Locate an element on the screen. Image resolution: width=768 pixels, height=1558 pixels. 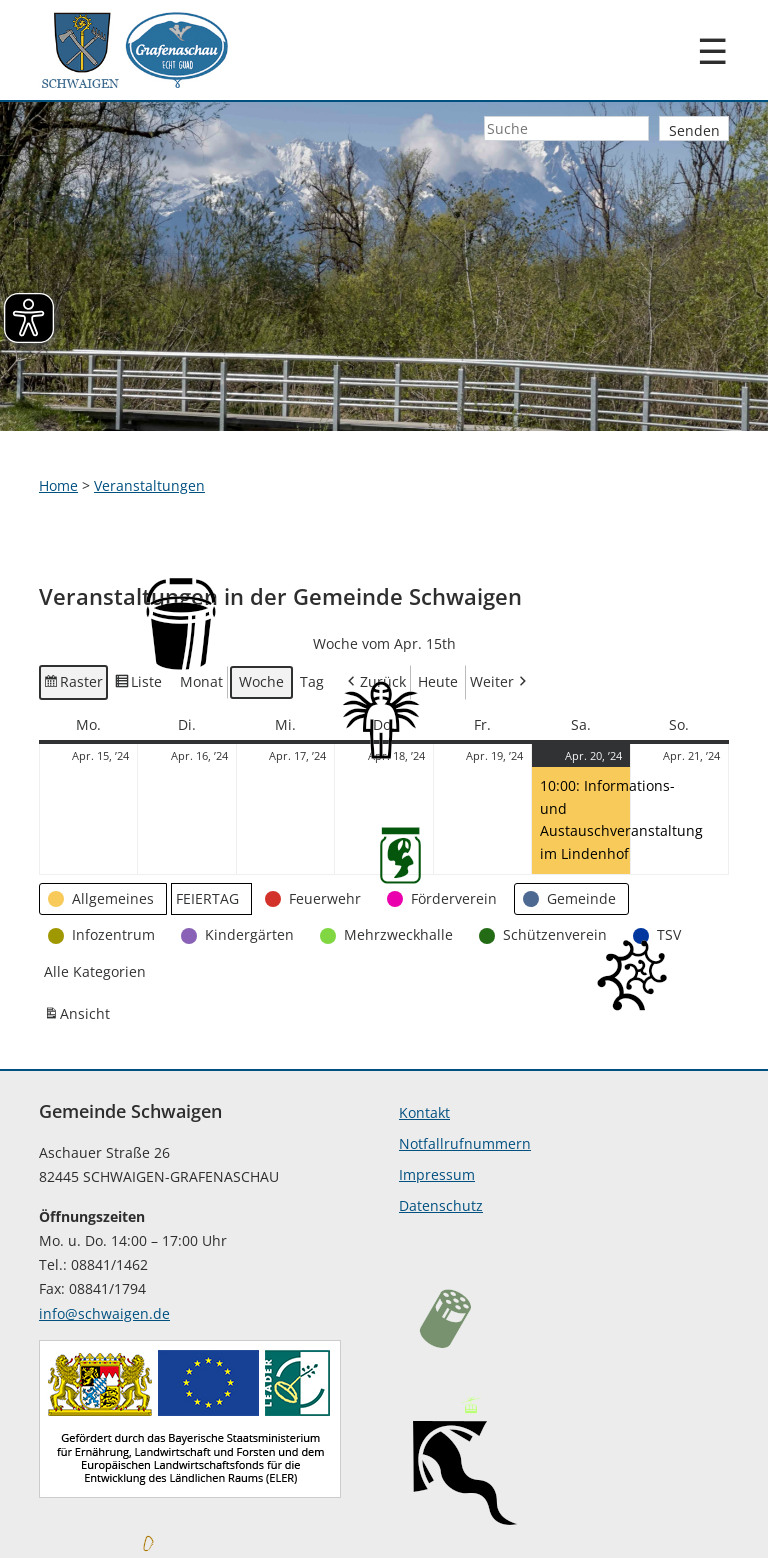
add seasoning or flavor options is located at coordinates (445, 1319).